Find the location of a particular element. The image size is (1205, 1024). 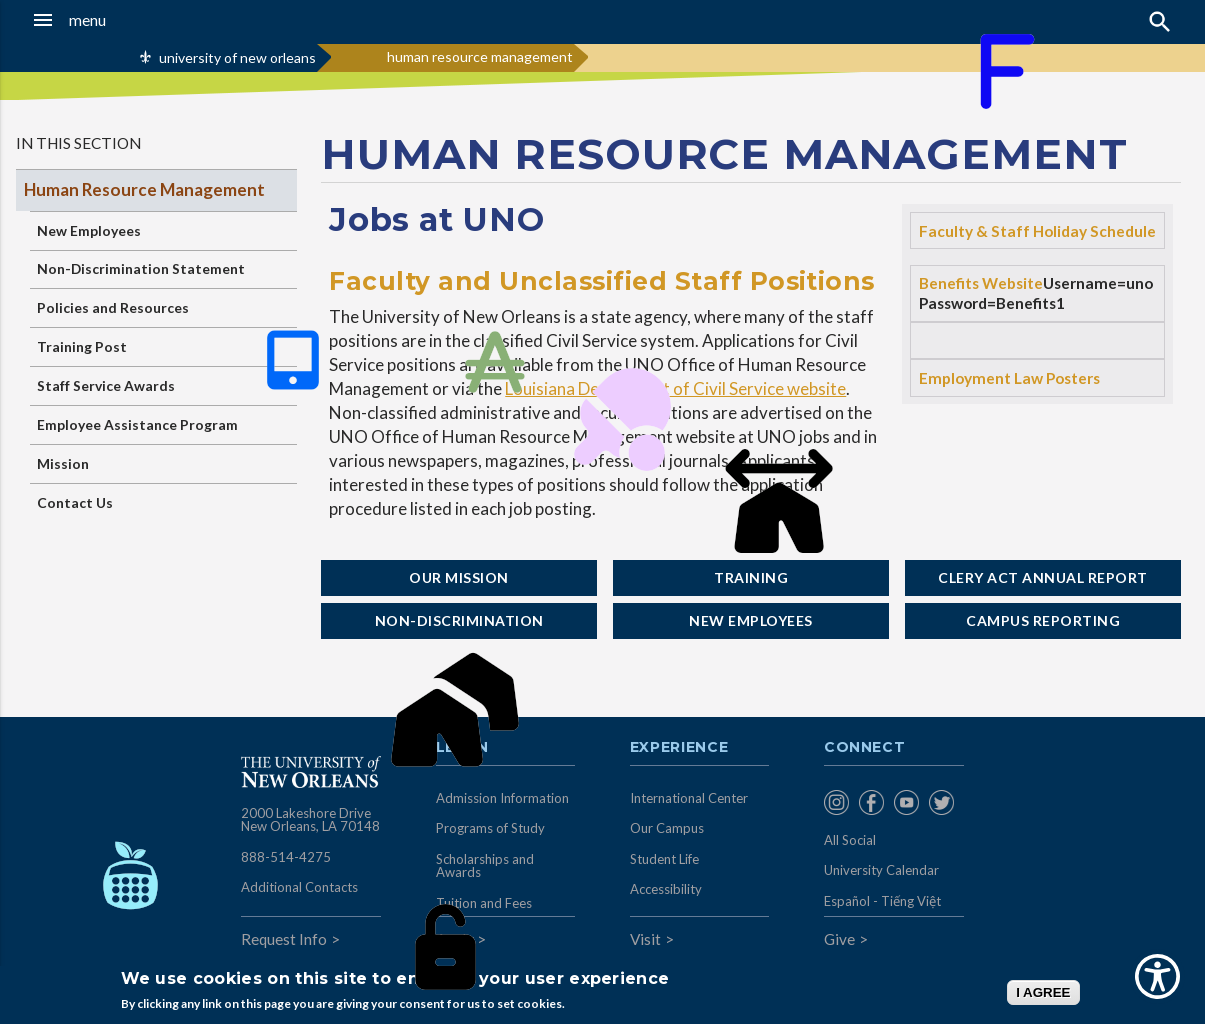

indicates items starting with the letter F is located at coordinates (1007, 71).